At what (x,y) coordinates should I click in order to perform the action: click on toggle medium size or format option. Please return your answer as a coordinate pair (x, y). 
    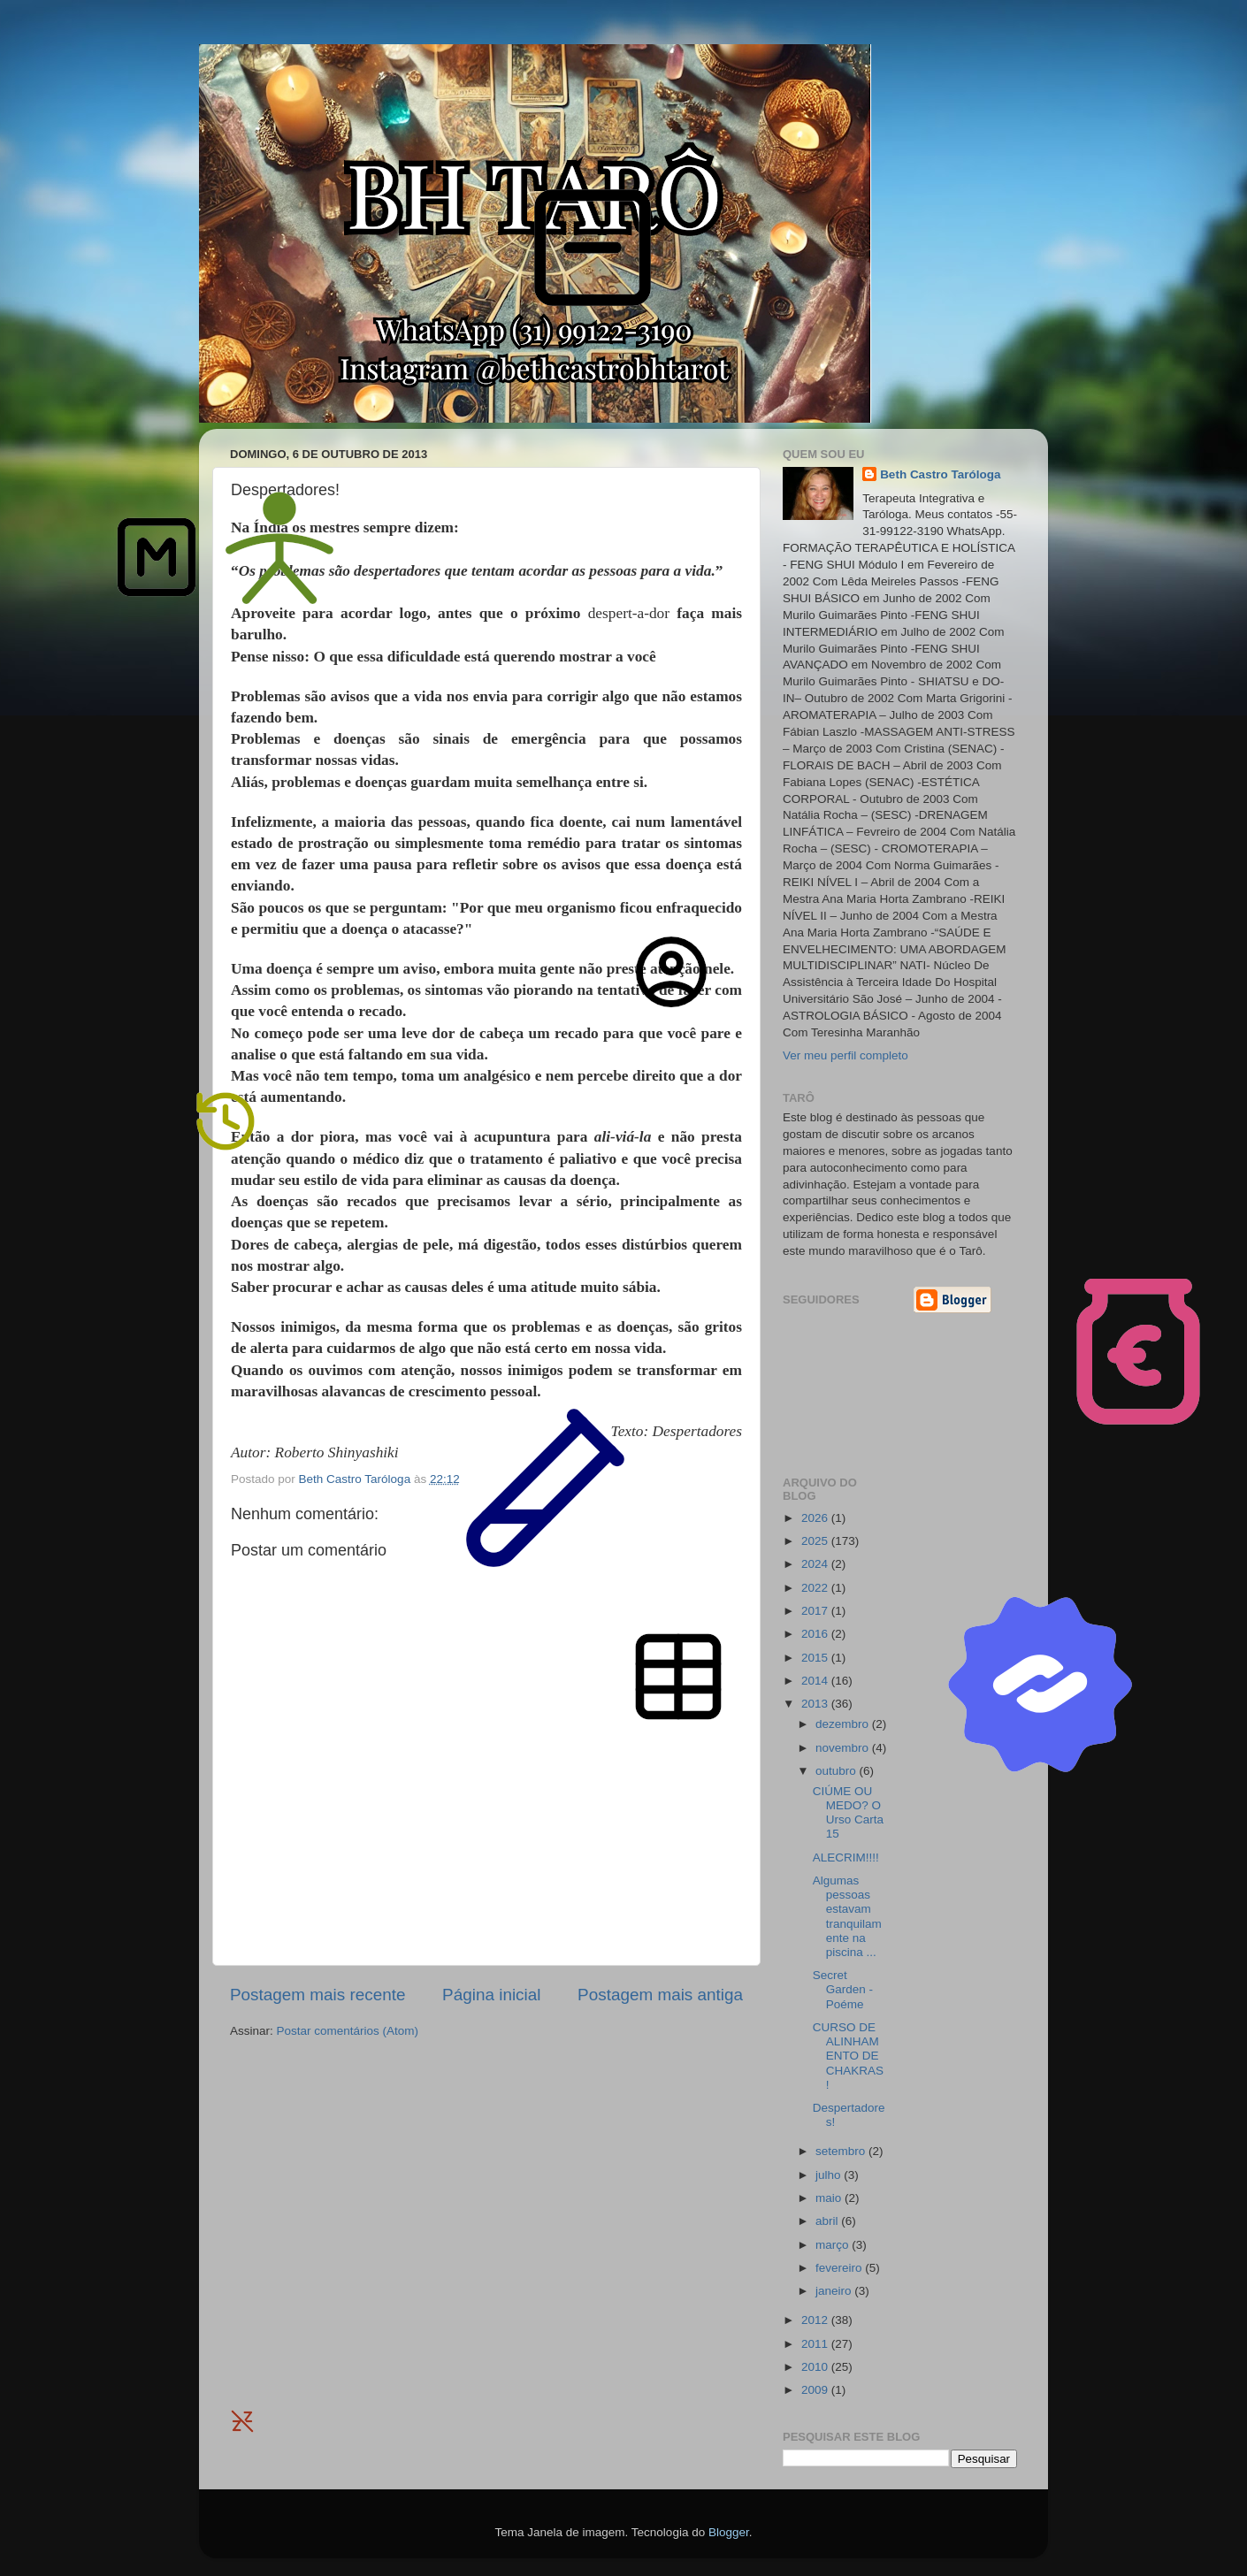
    Looking at the image, I should click on (157, 557).